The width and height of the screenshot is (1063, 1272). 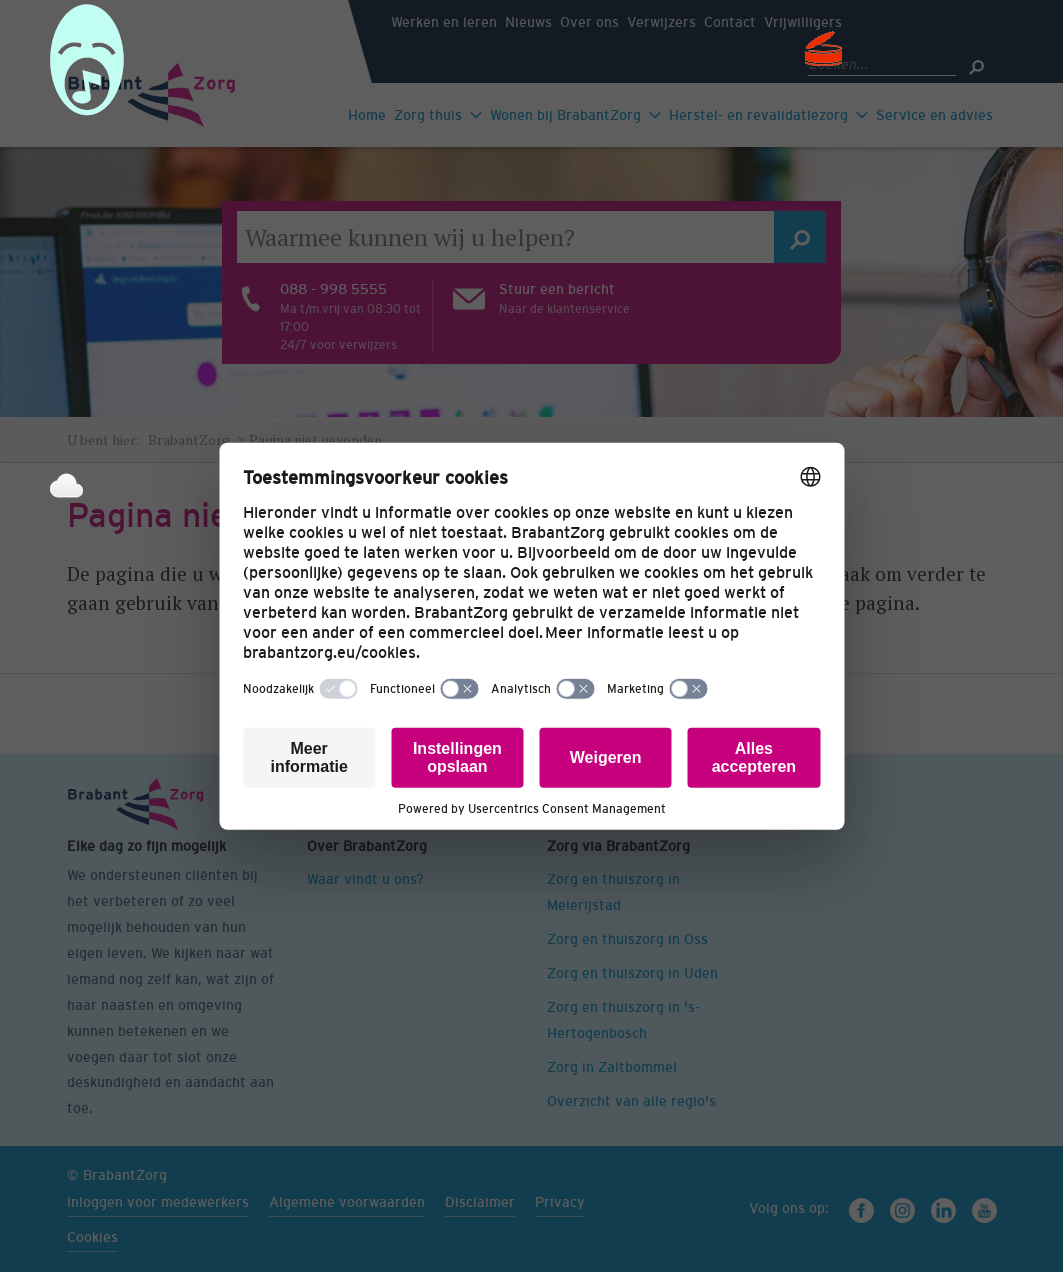 What do you see at coordinates (66, 485) in the screenshot?
I see `indicates overcast or cloudy weather conditions` at bounding box center [66, 485].